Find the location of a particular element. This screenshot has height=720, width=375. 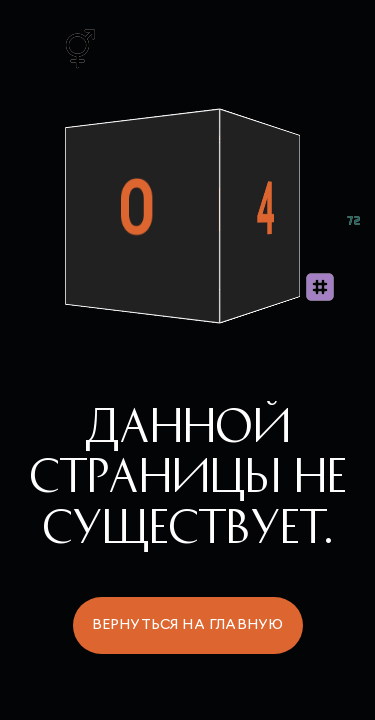

indicates item number 72 in a list or sequence is located at coordinates (353, 220).